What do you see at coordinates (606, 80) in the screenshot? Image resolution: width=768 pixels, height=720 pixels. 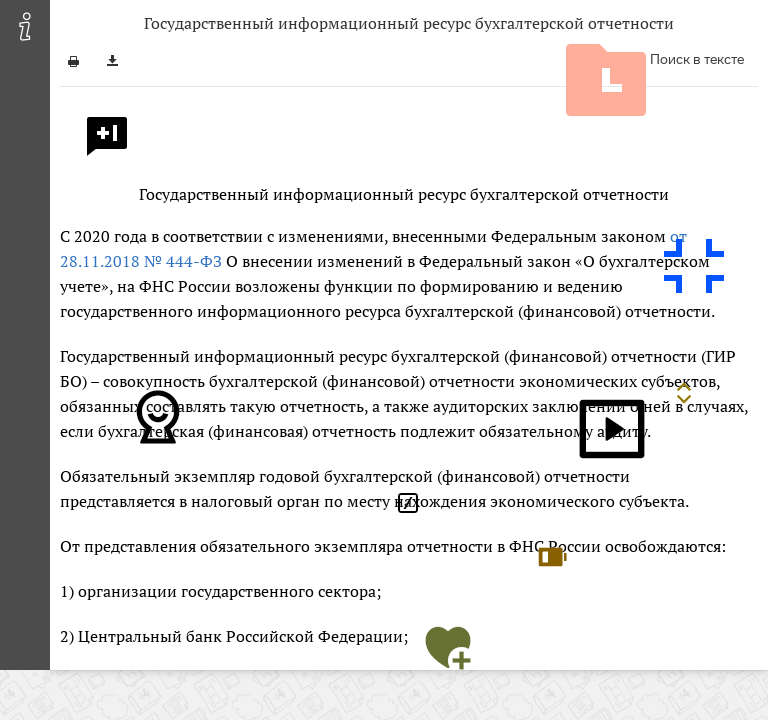 I see `view folder history or recent files` at bounding box center [606, 80].